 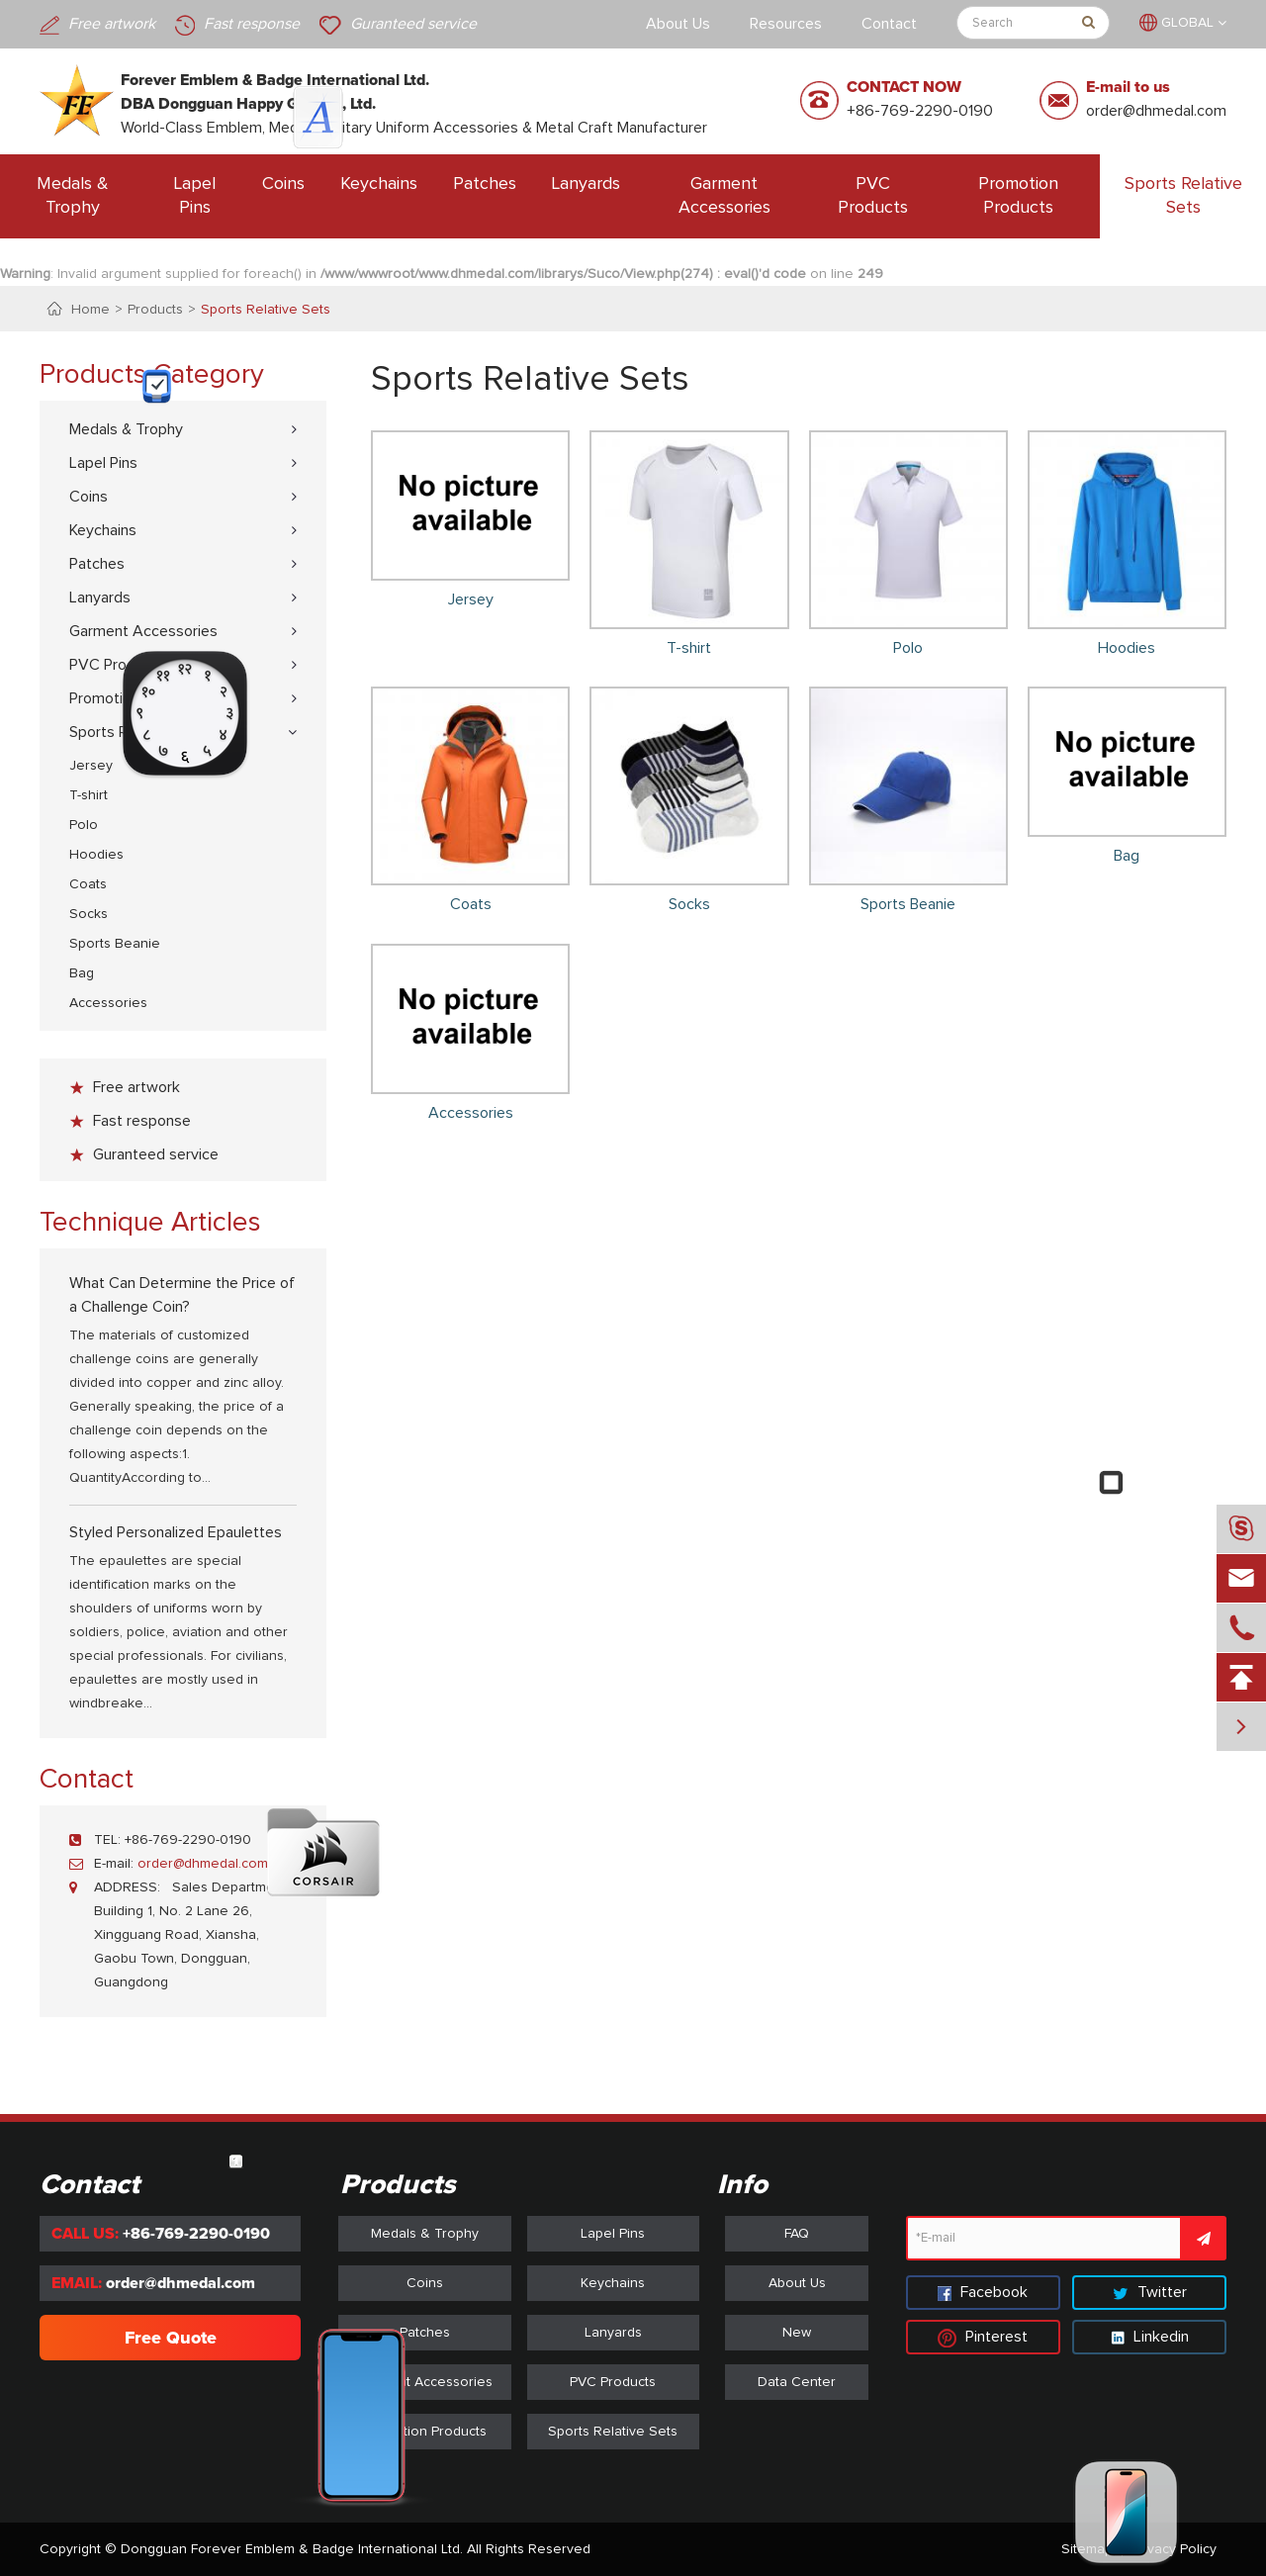 What do you see at coordinates (1131, 1461) in the screenshot?
I see `stop or halt current media playback` at bounding box center [1131, 1461].